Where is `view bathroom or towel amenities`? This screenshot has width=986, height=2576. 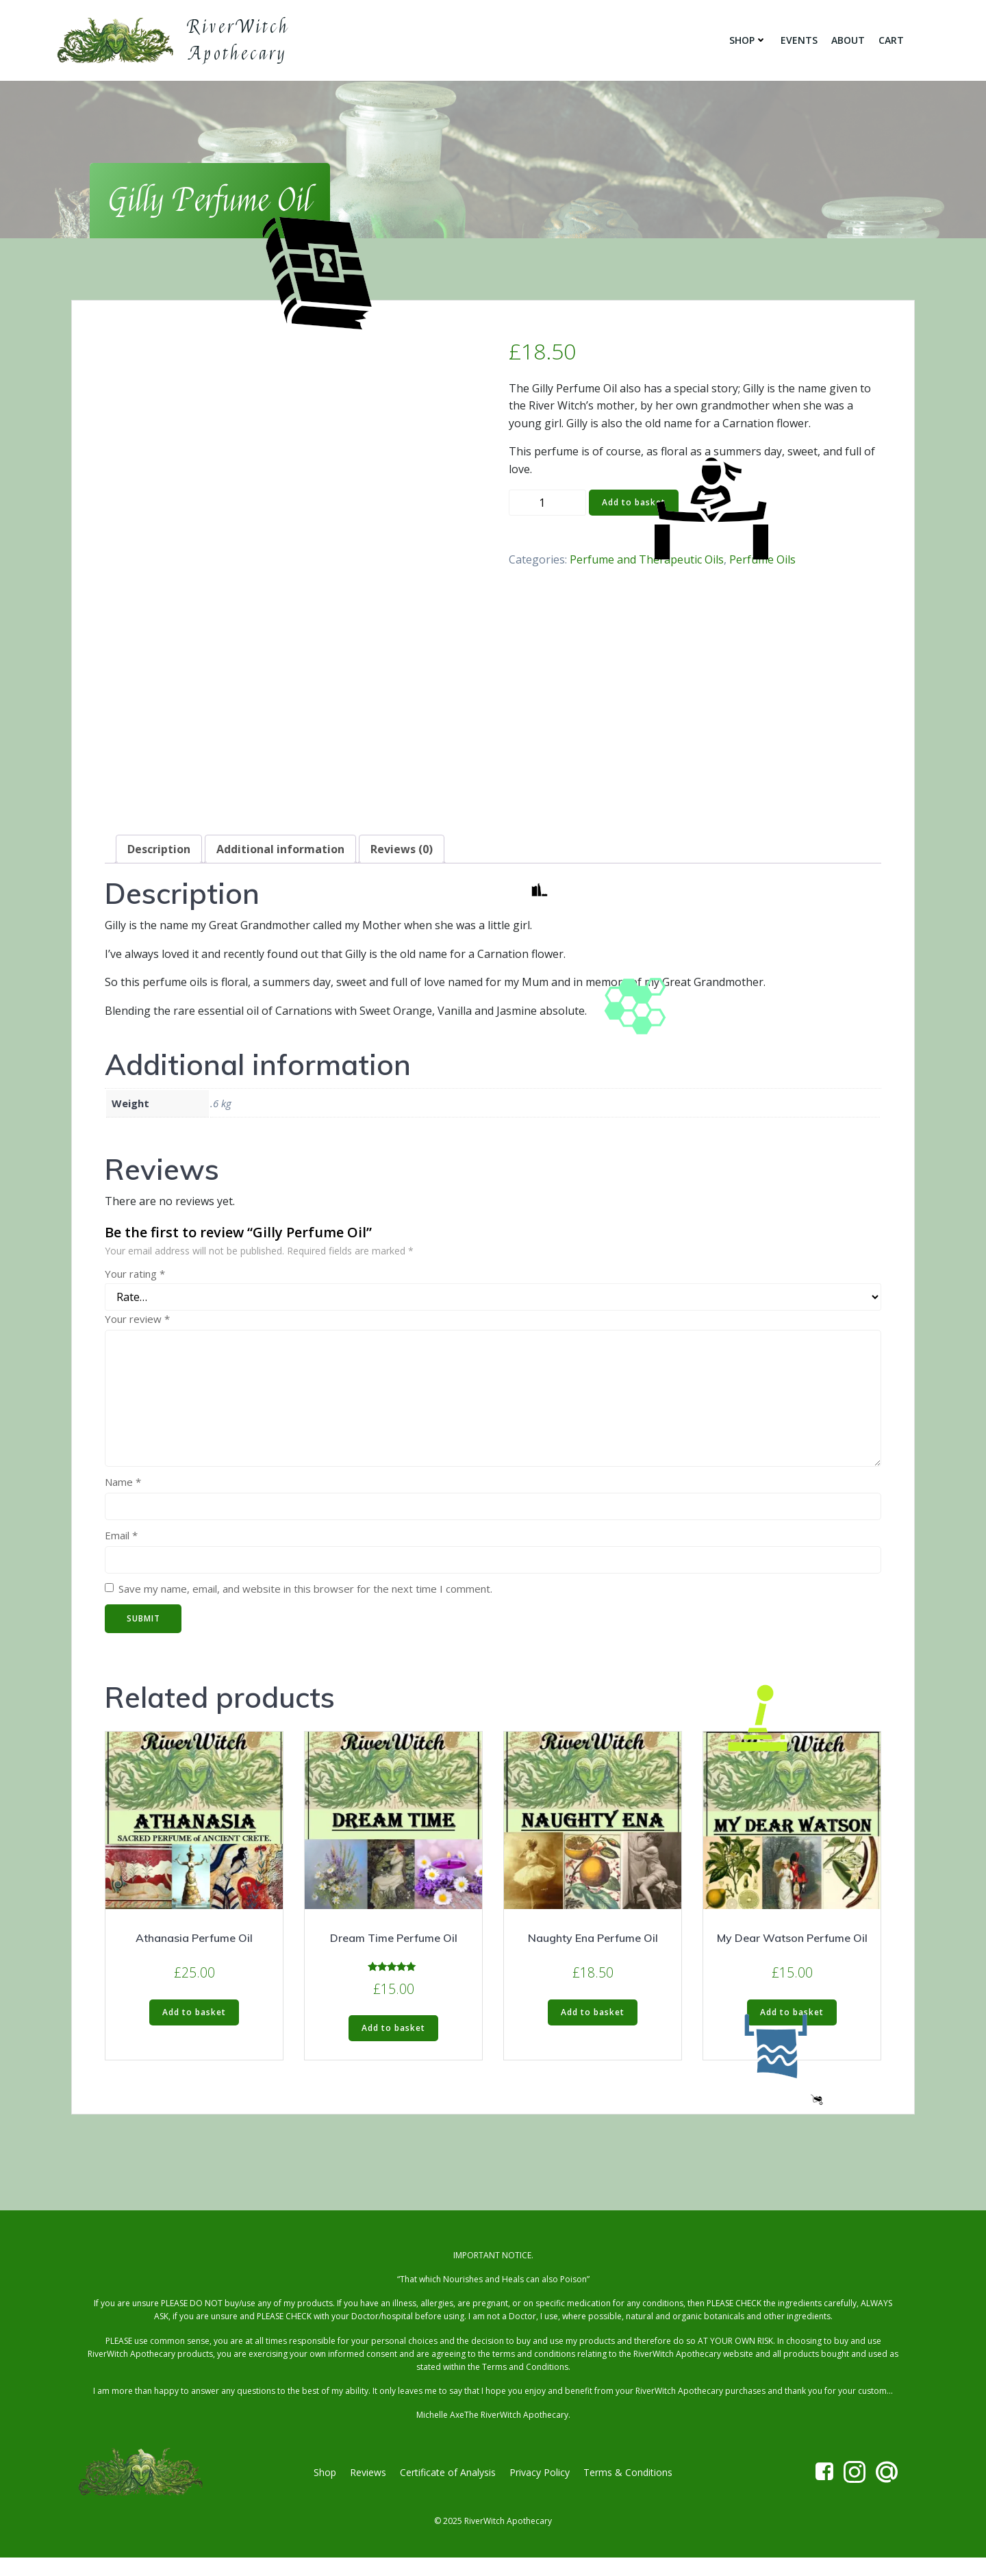 view bathroom or towel amenities is located at coordinates (776, 2044).